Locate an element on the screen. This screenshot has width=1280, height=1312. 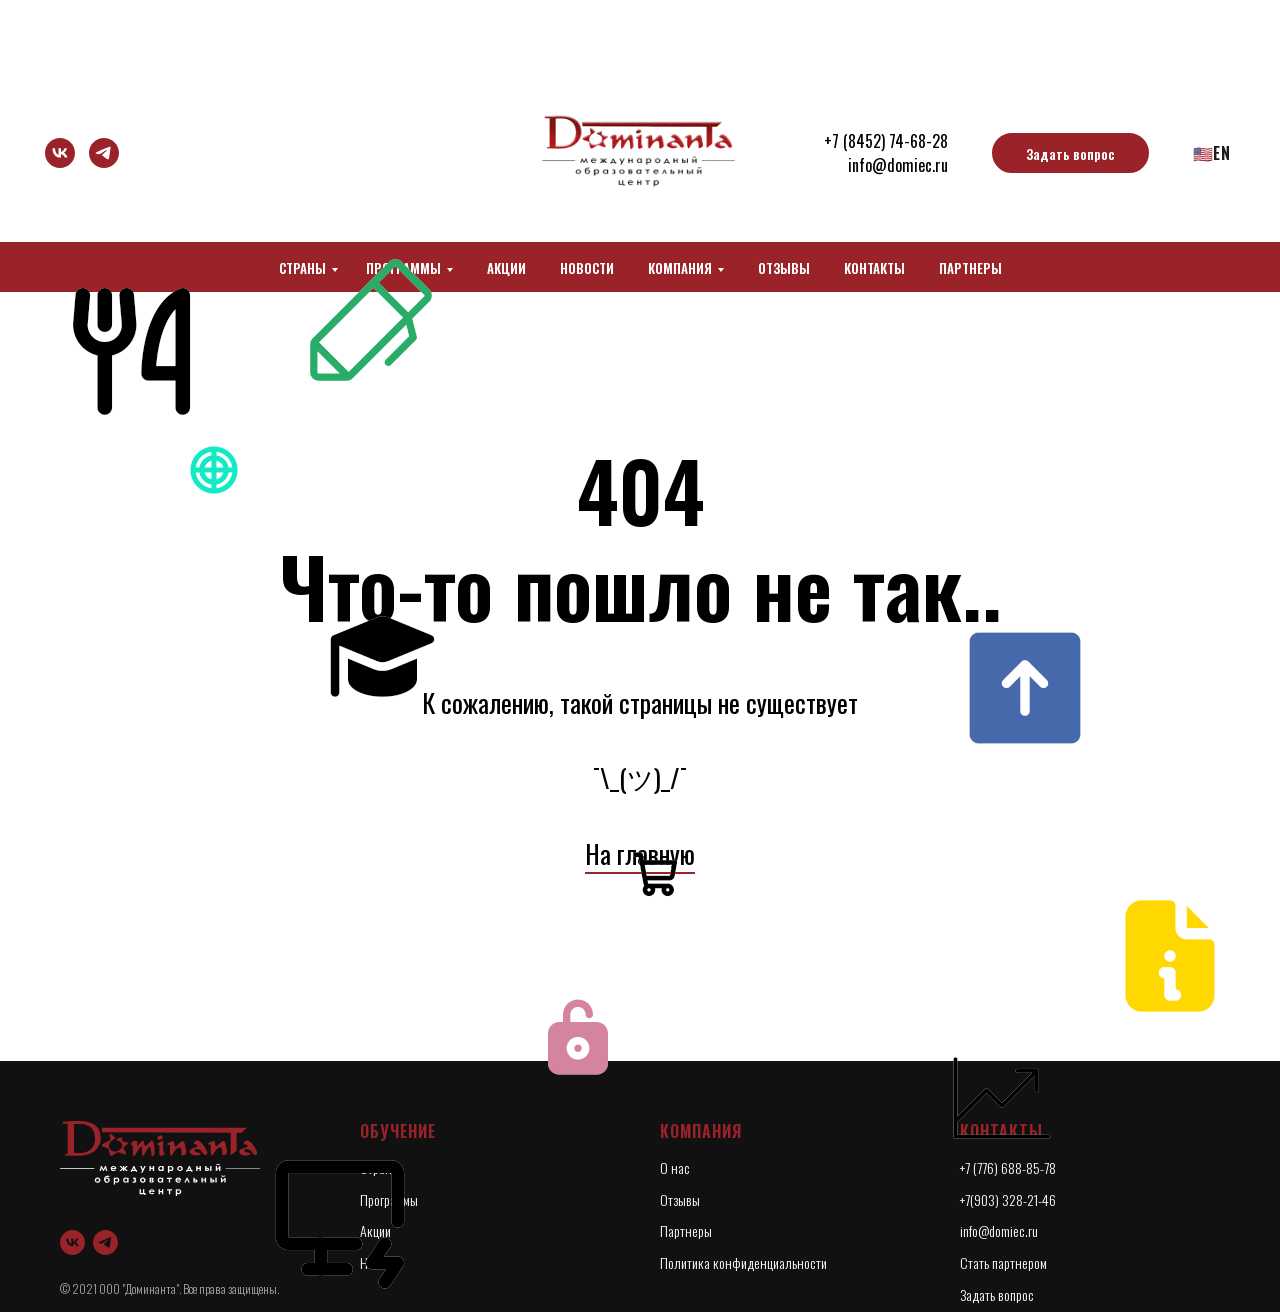
access food and dining options is located at coordinates (134, 349).